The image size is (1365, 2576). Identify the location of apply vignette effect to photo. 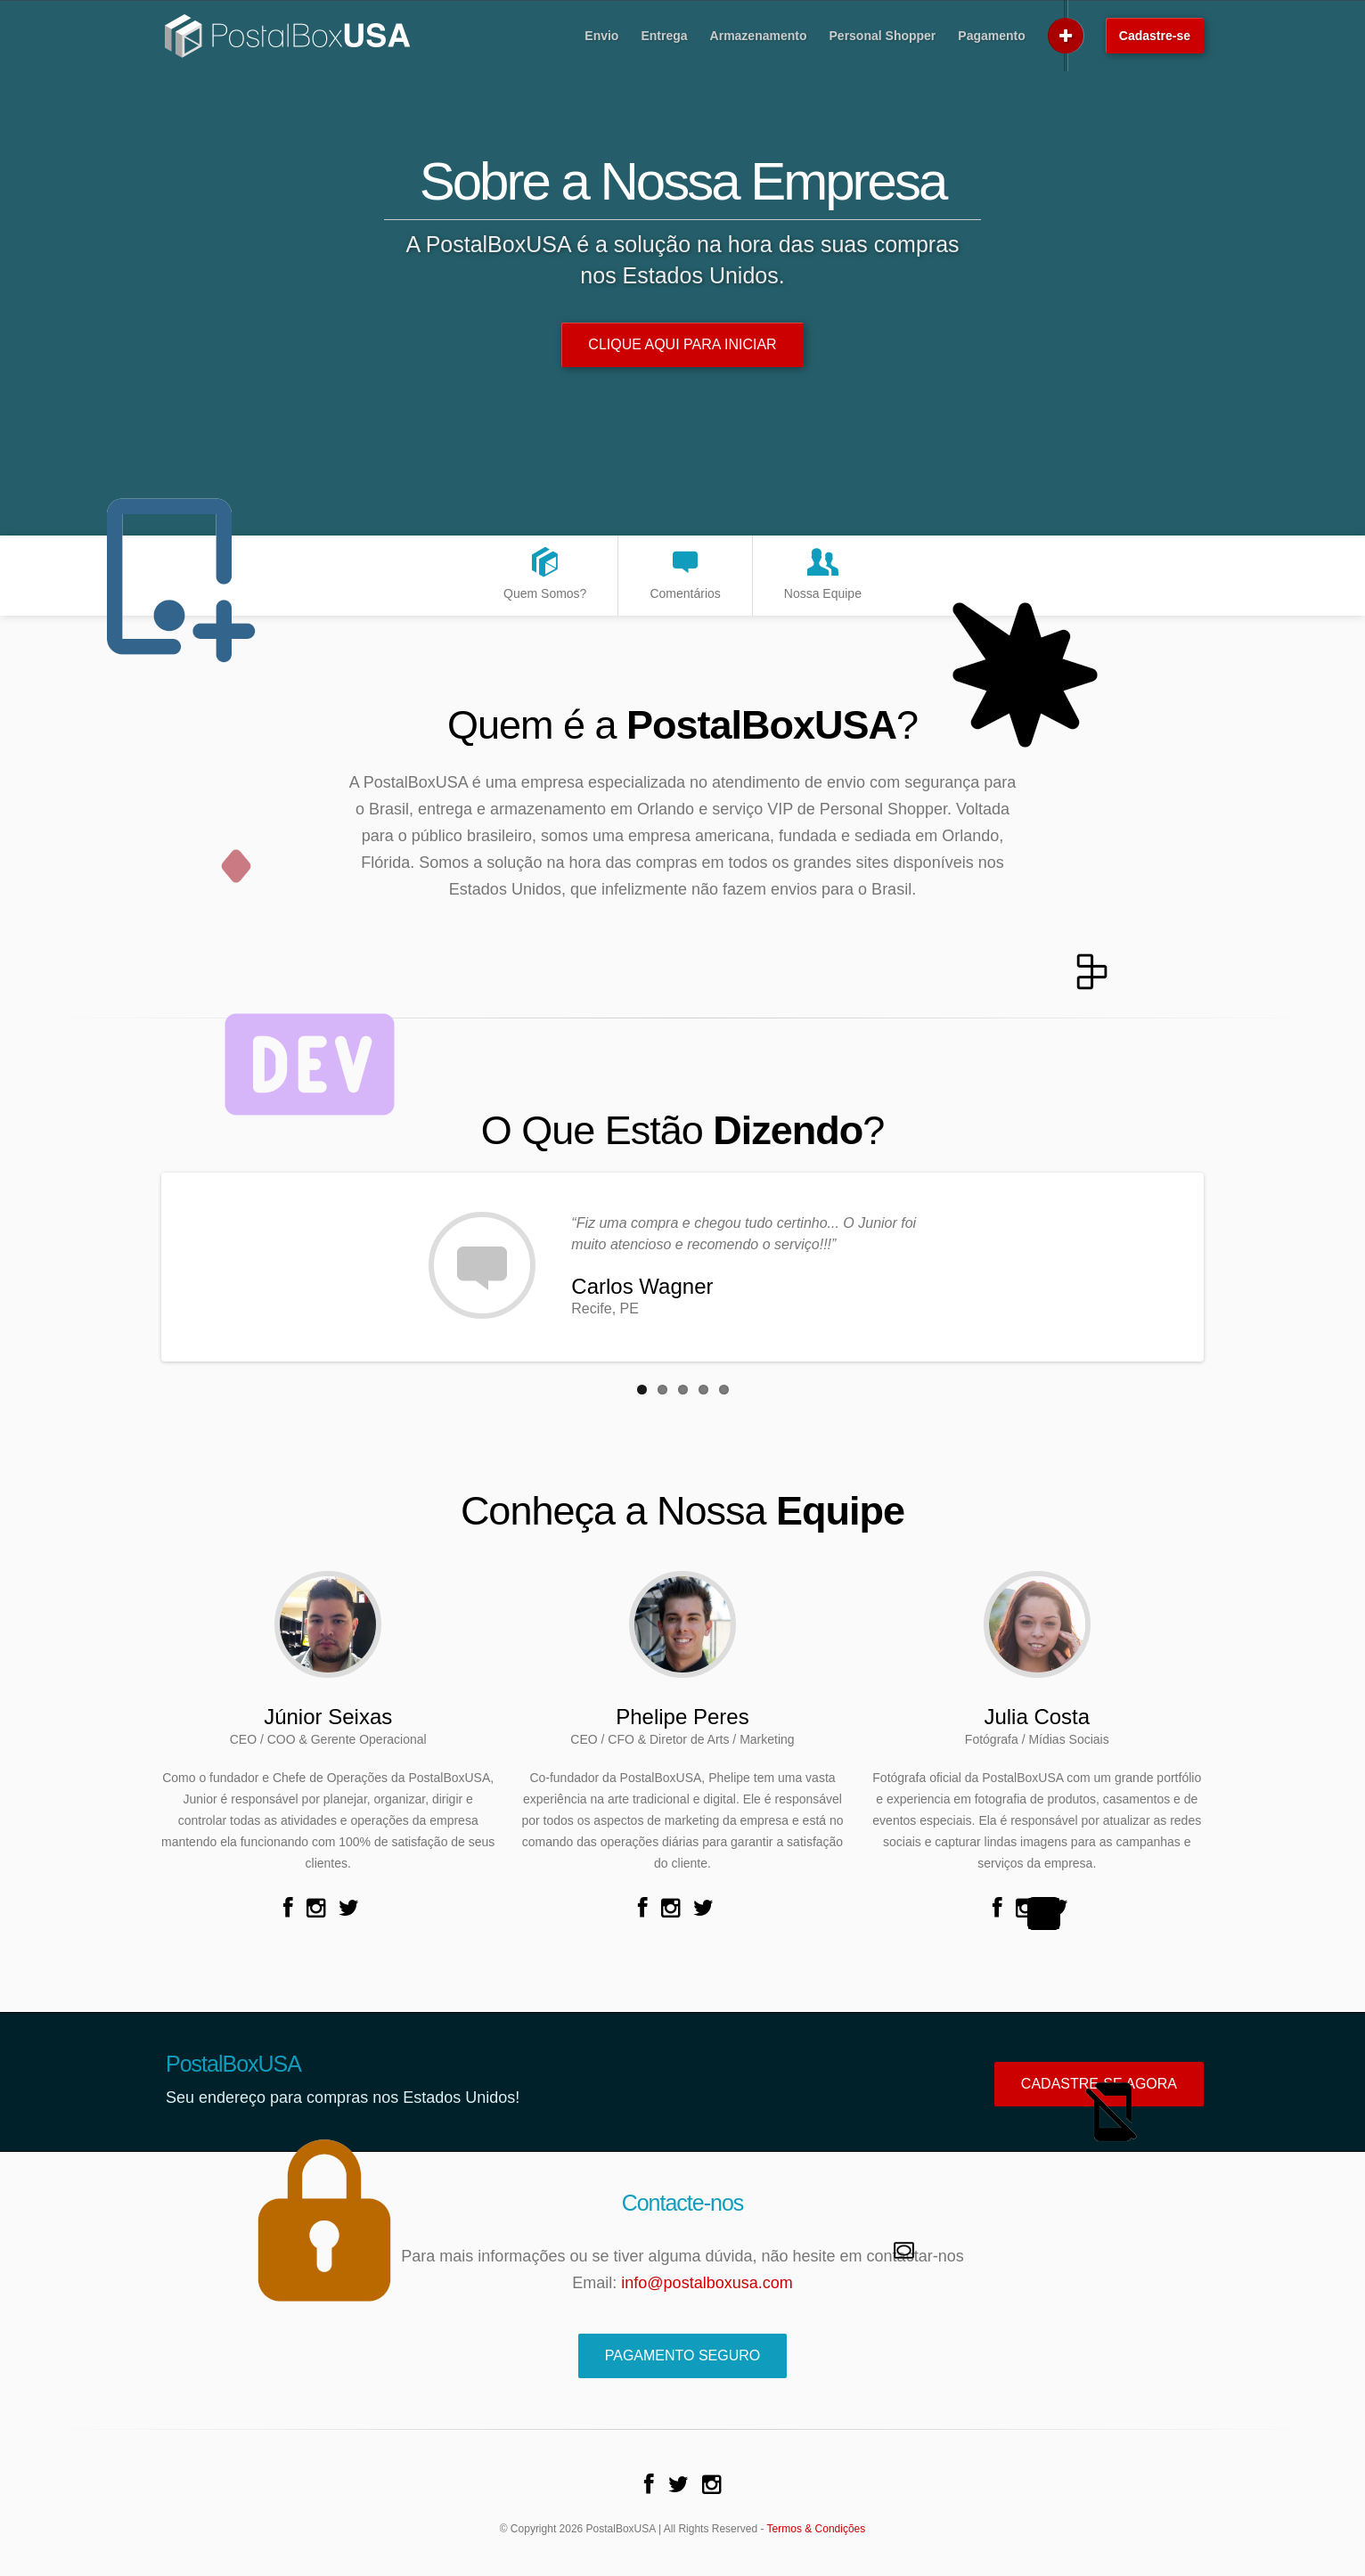
(903, 2250).